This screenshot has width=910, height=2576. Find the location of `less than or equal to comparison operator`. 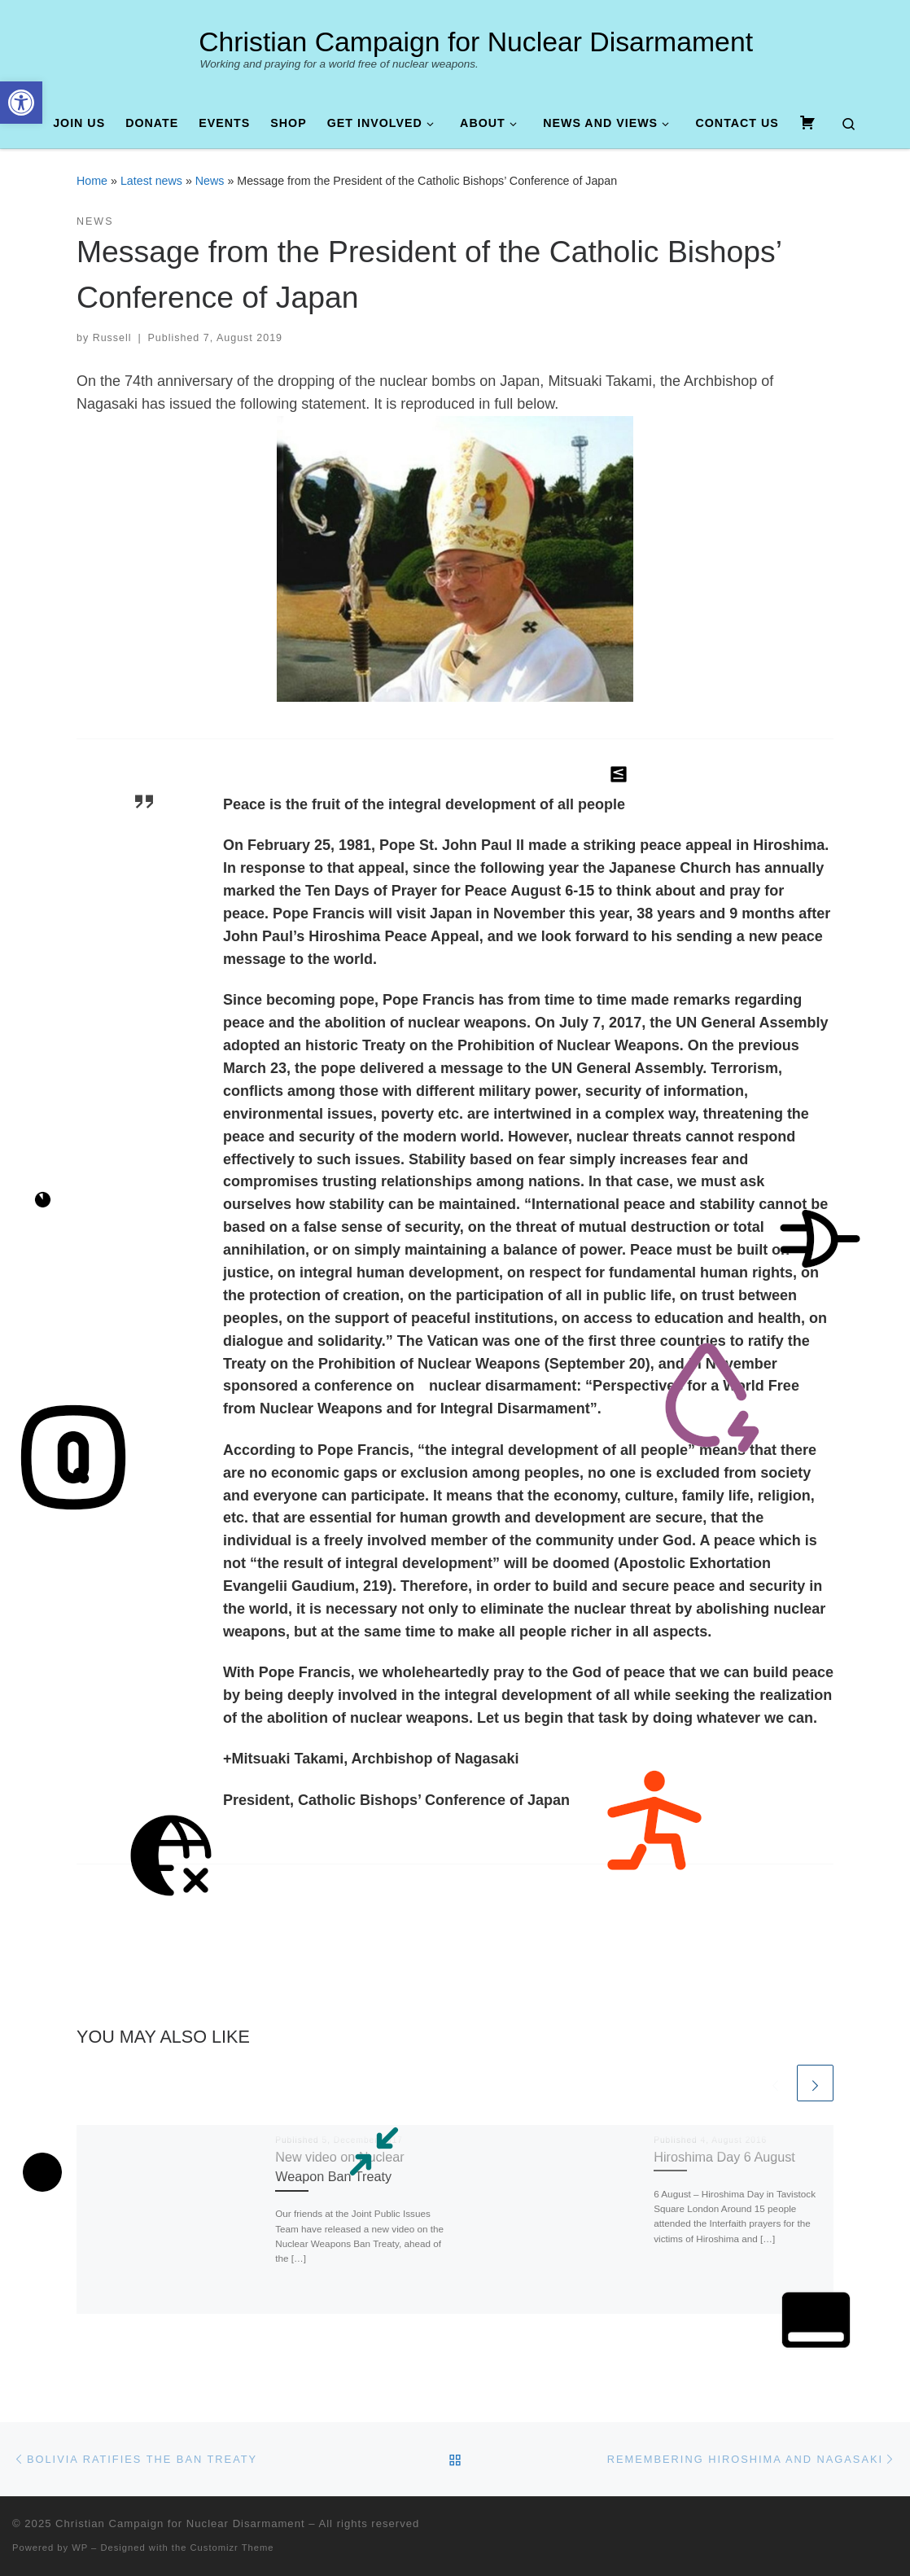

less than or equal to comparison operator is located at coordinates (619, 774).